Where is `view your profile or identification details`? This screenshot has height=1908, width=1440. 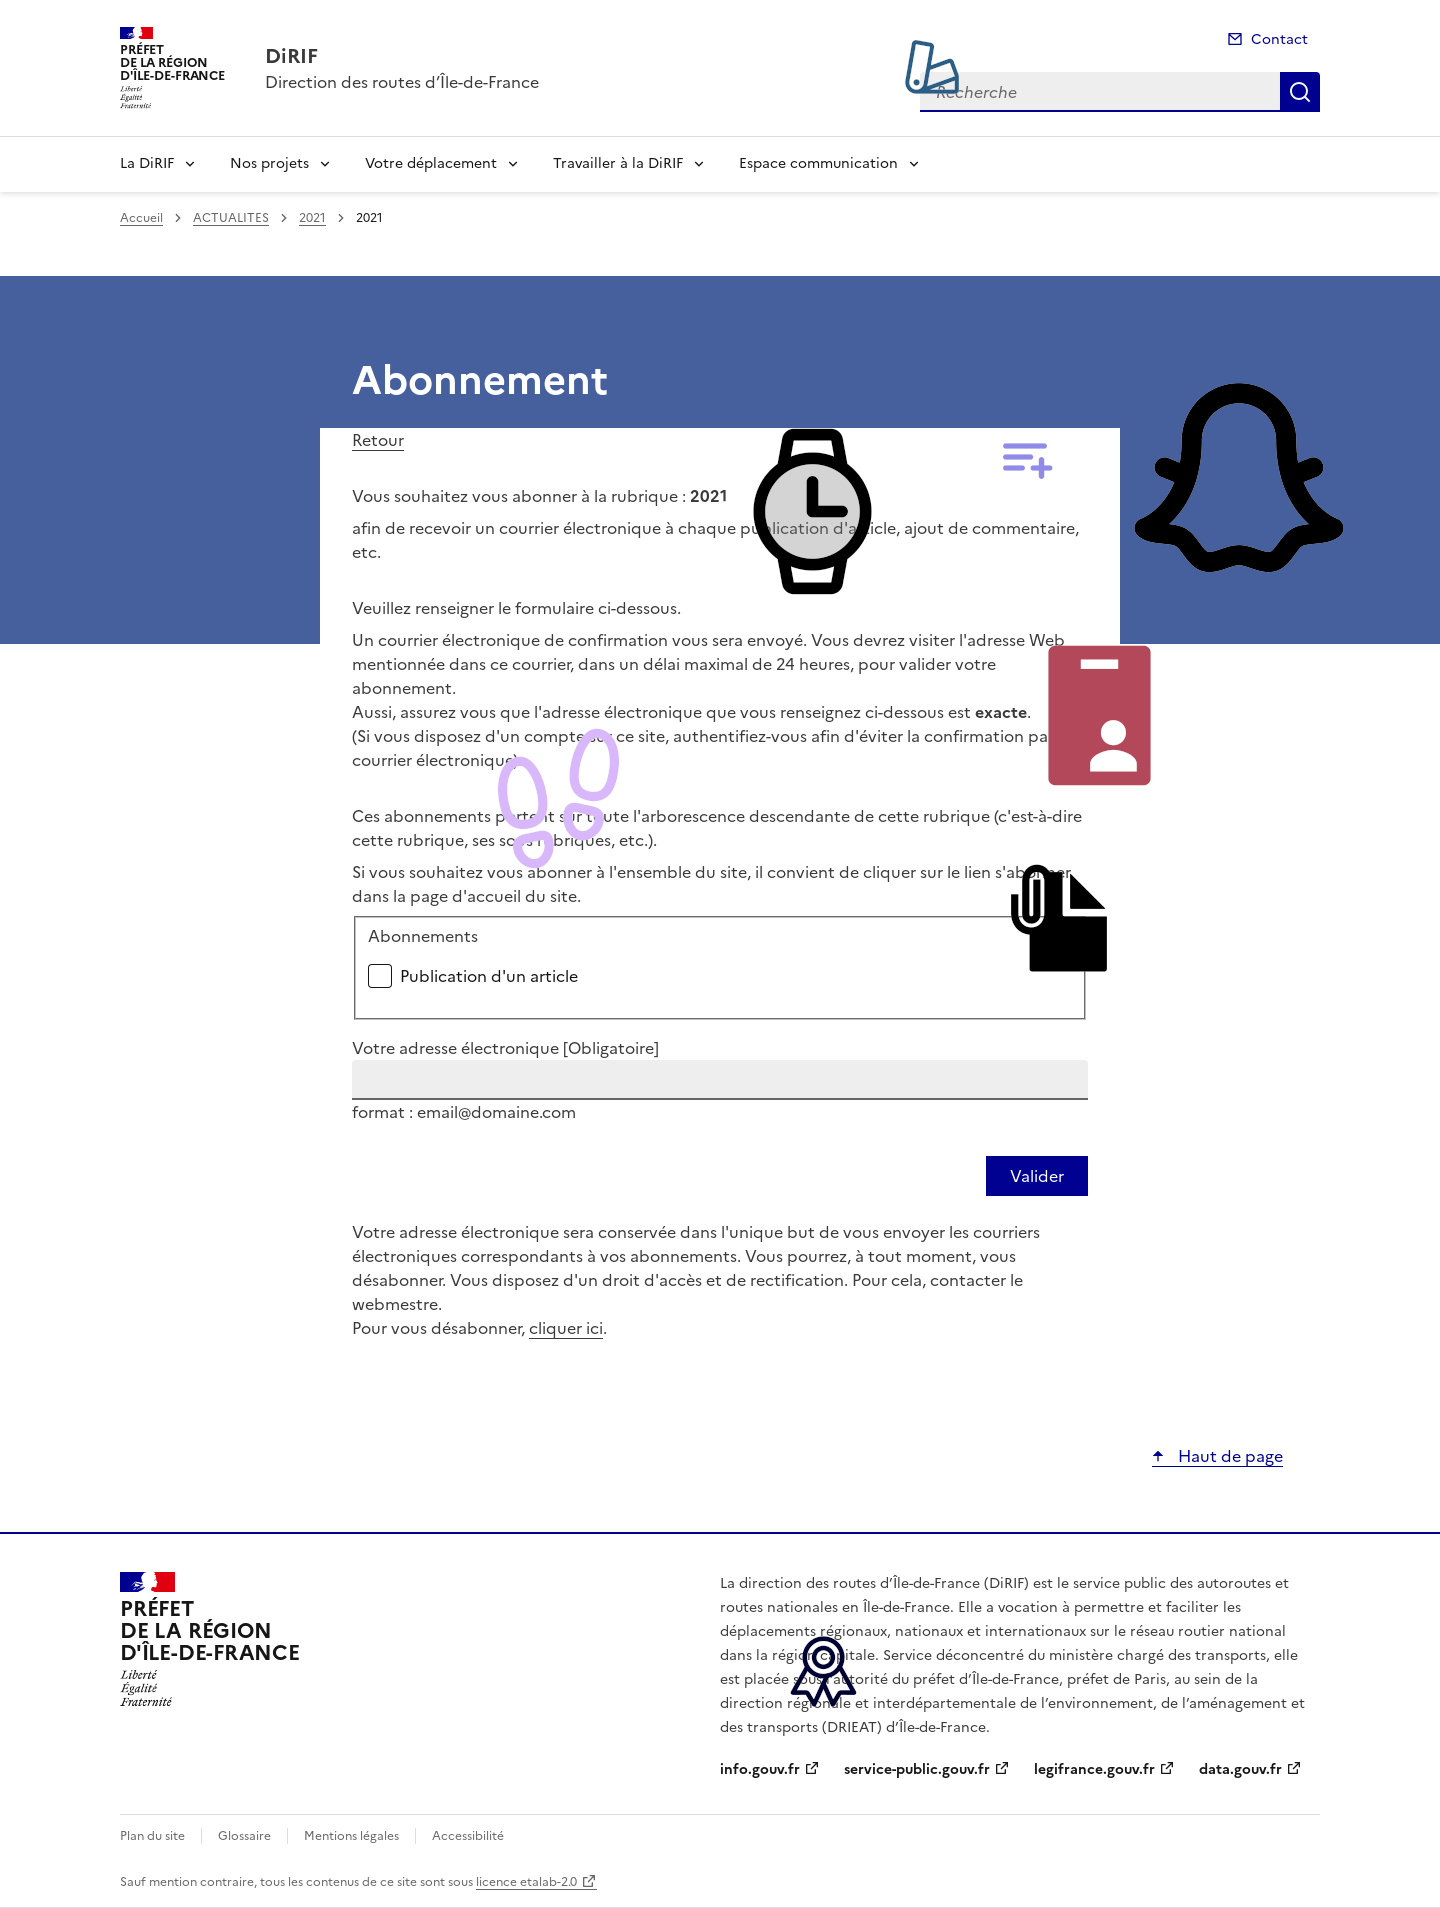
view your profile or identification details is located at coordinates (1099, 715).